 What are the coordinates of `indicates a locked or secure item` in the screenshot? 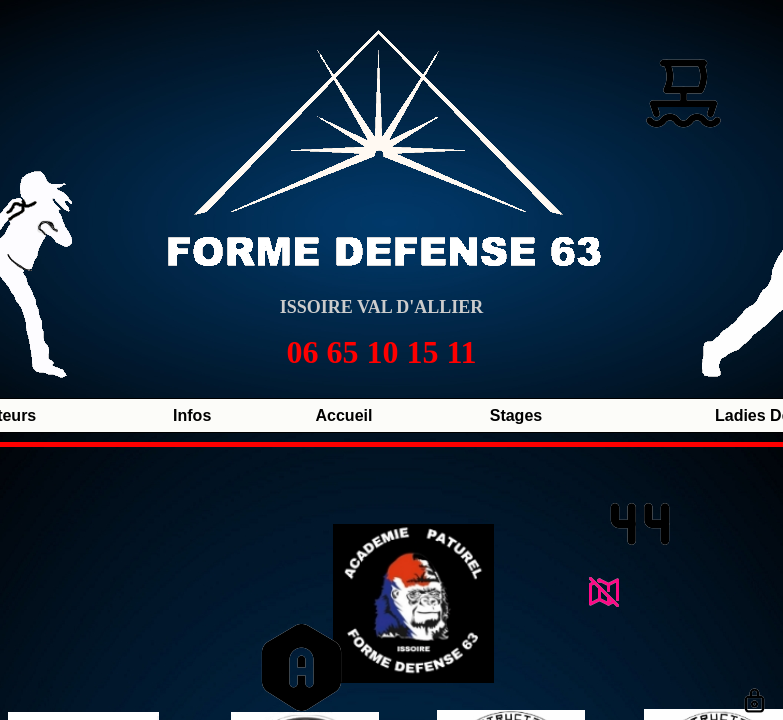 It's located at (754, 700).